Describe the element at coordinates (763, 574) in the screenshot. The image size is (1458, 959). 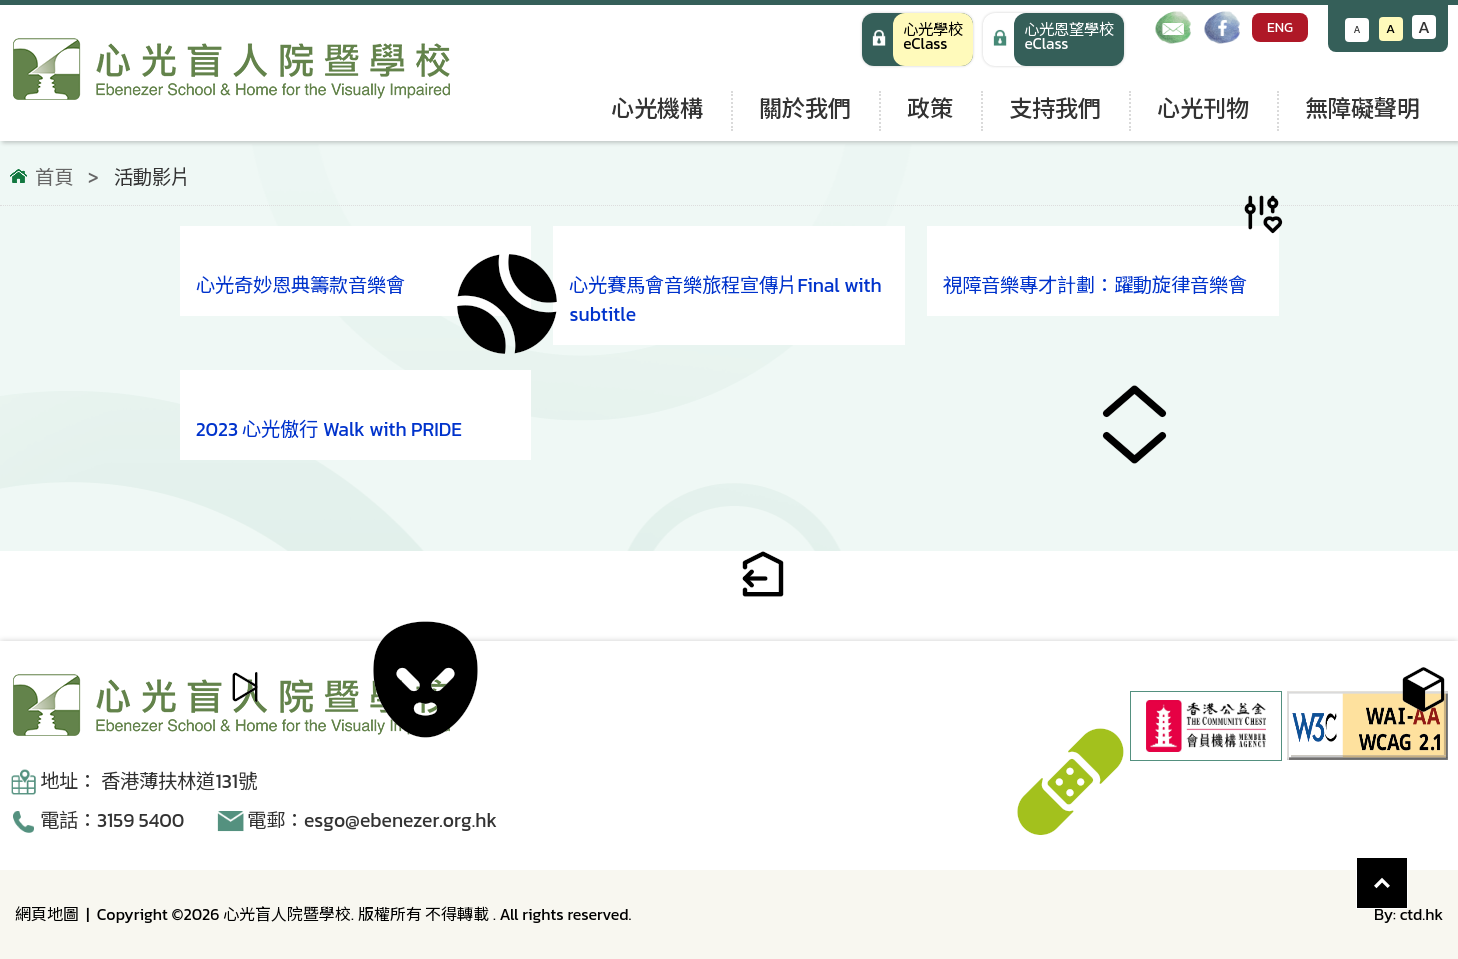
I see `transfer data out of home storage` at that location.